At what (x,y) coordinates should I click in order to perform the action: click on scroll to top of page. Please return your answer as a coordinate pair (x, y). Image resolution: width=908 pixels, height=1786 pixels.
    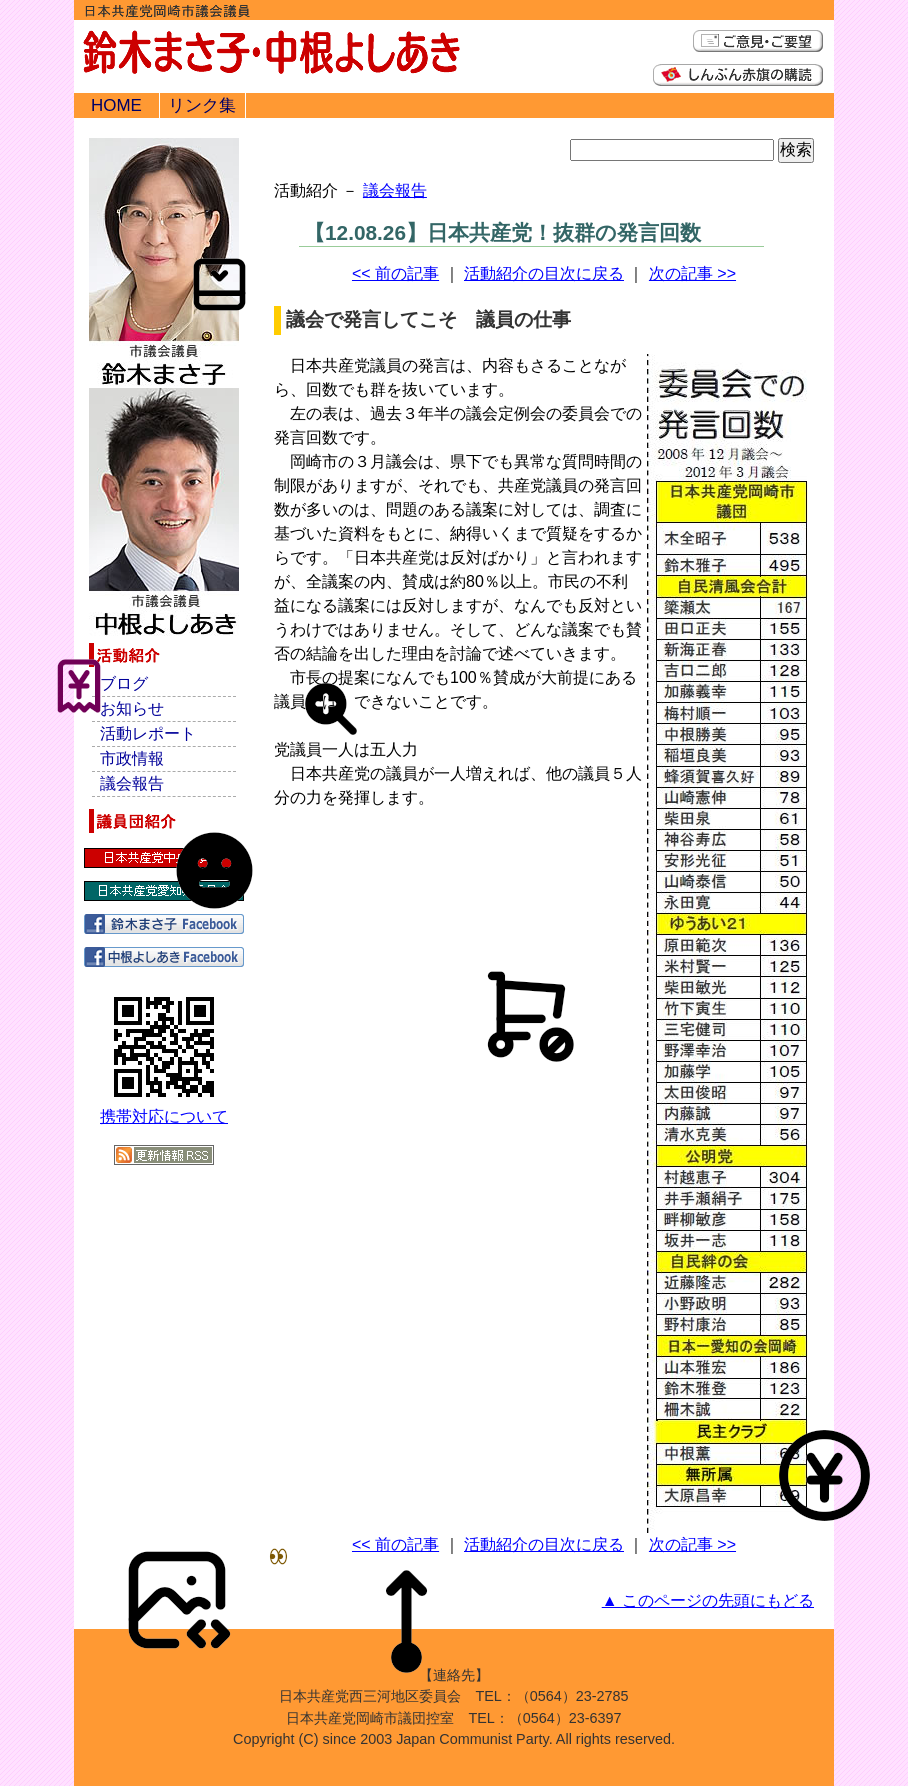
    Looking at the image, I should click on (406, 1621).